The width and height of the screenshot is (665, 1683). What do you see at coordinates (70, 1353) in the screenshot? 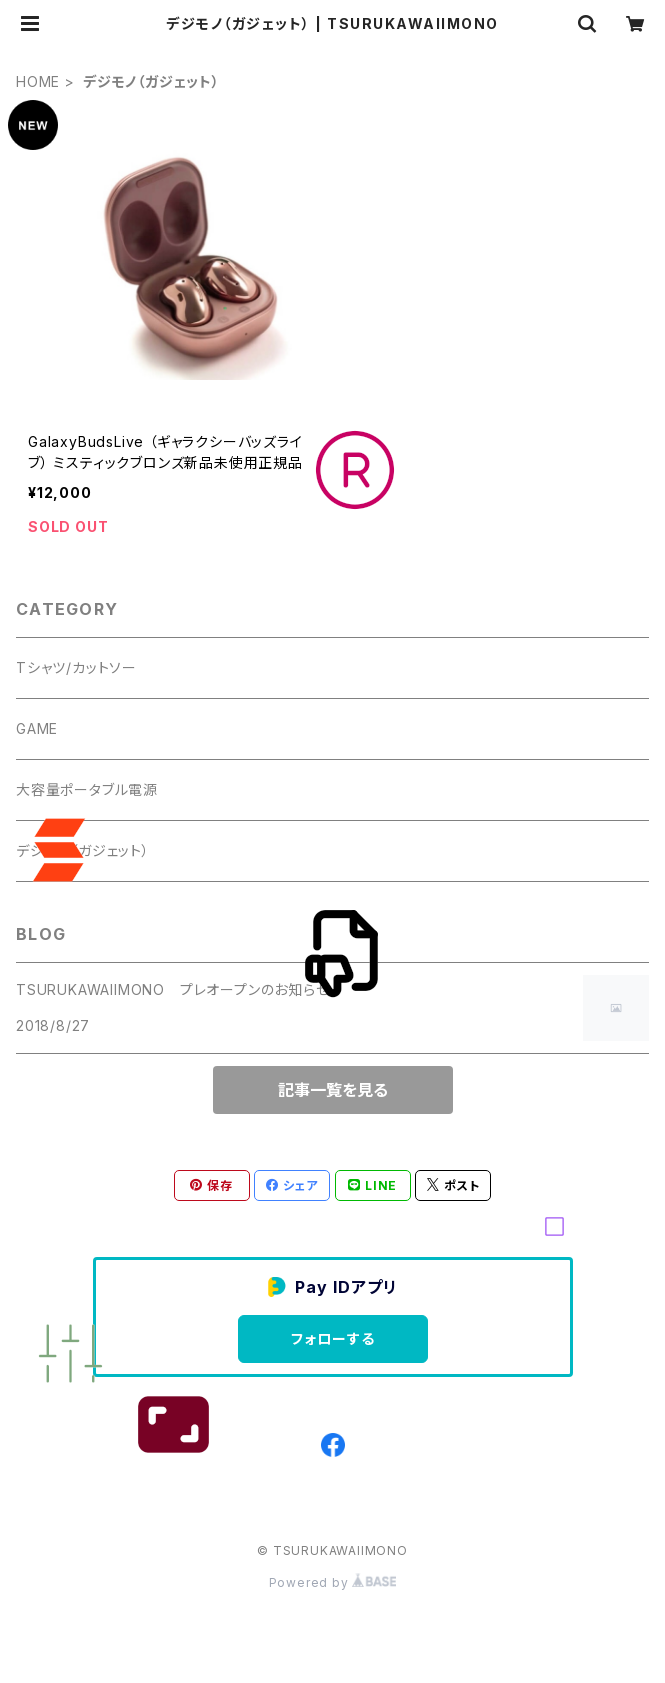
I see `adjust settings or preferences` at bounding box center [70, 1353].